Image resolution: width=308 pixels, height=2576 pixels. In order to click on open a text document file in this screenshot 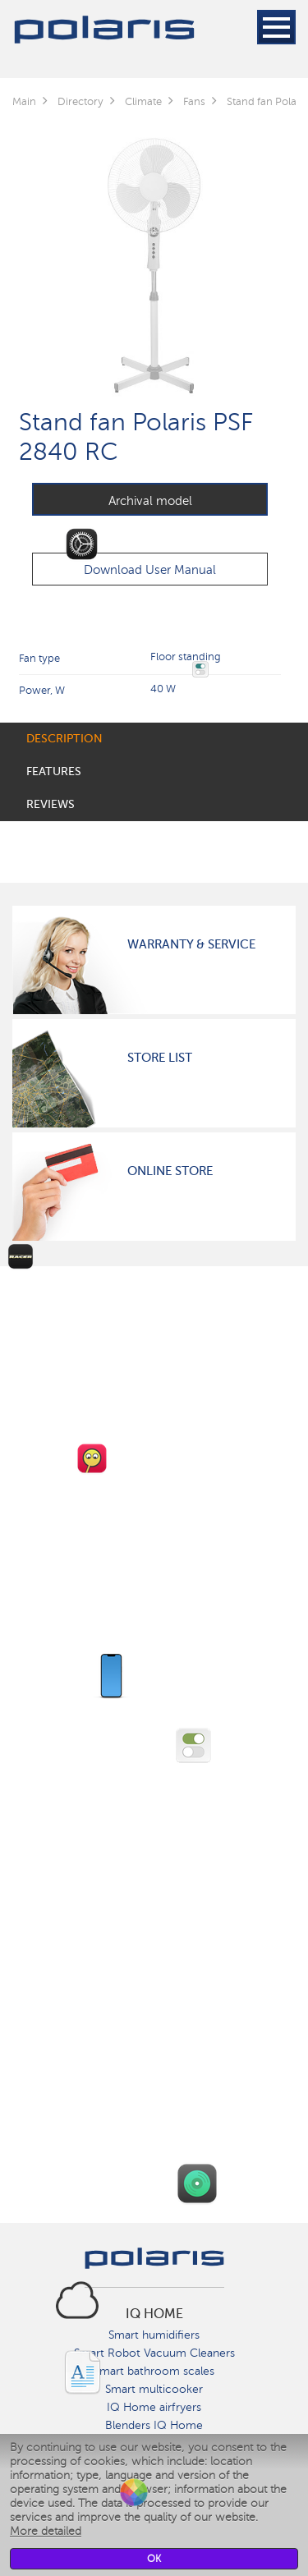, I will do `click(82, 2372)`.